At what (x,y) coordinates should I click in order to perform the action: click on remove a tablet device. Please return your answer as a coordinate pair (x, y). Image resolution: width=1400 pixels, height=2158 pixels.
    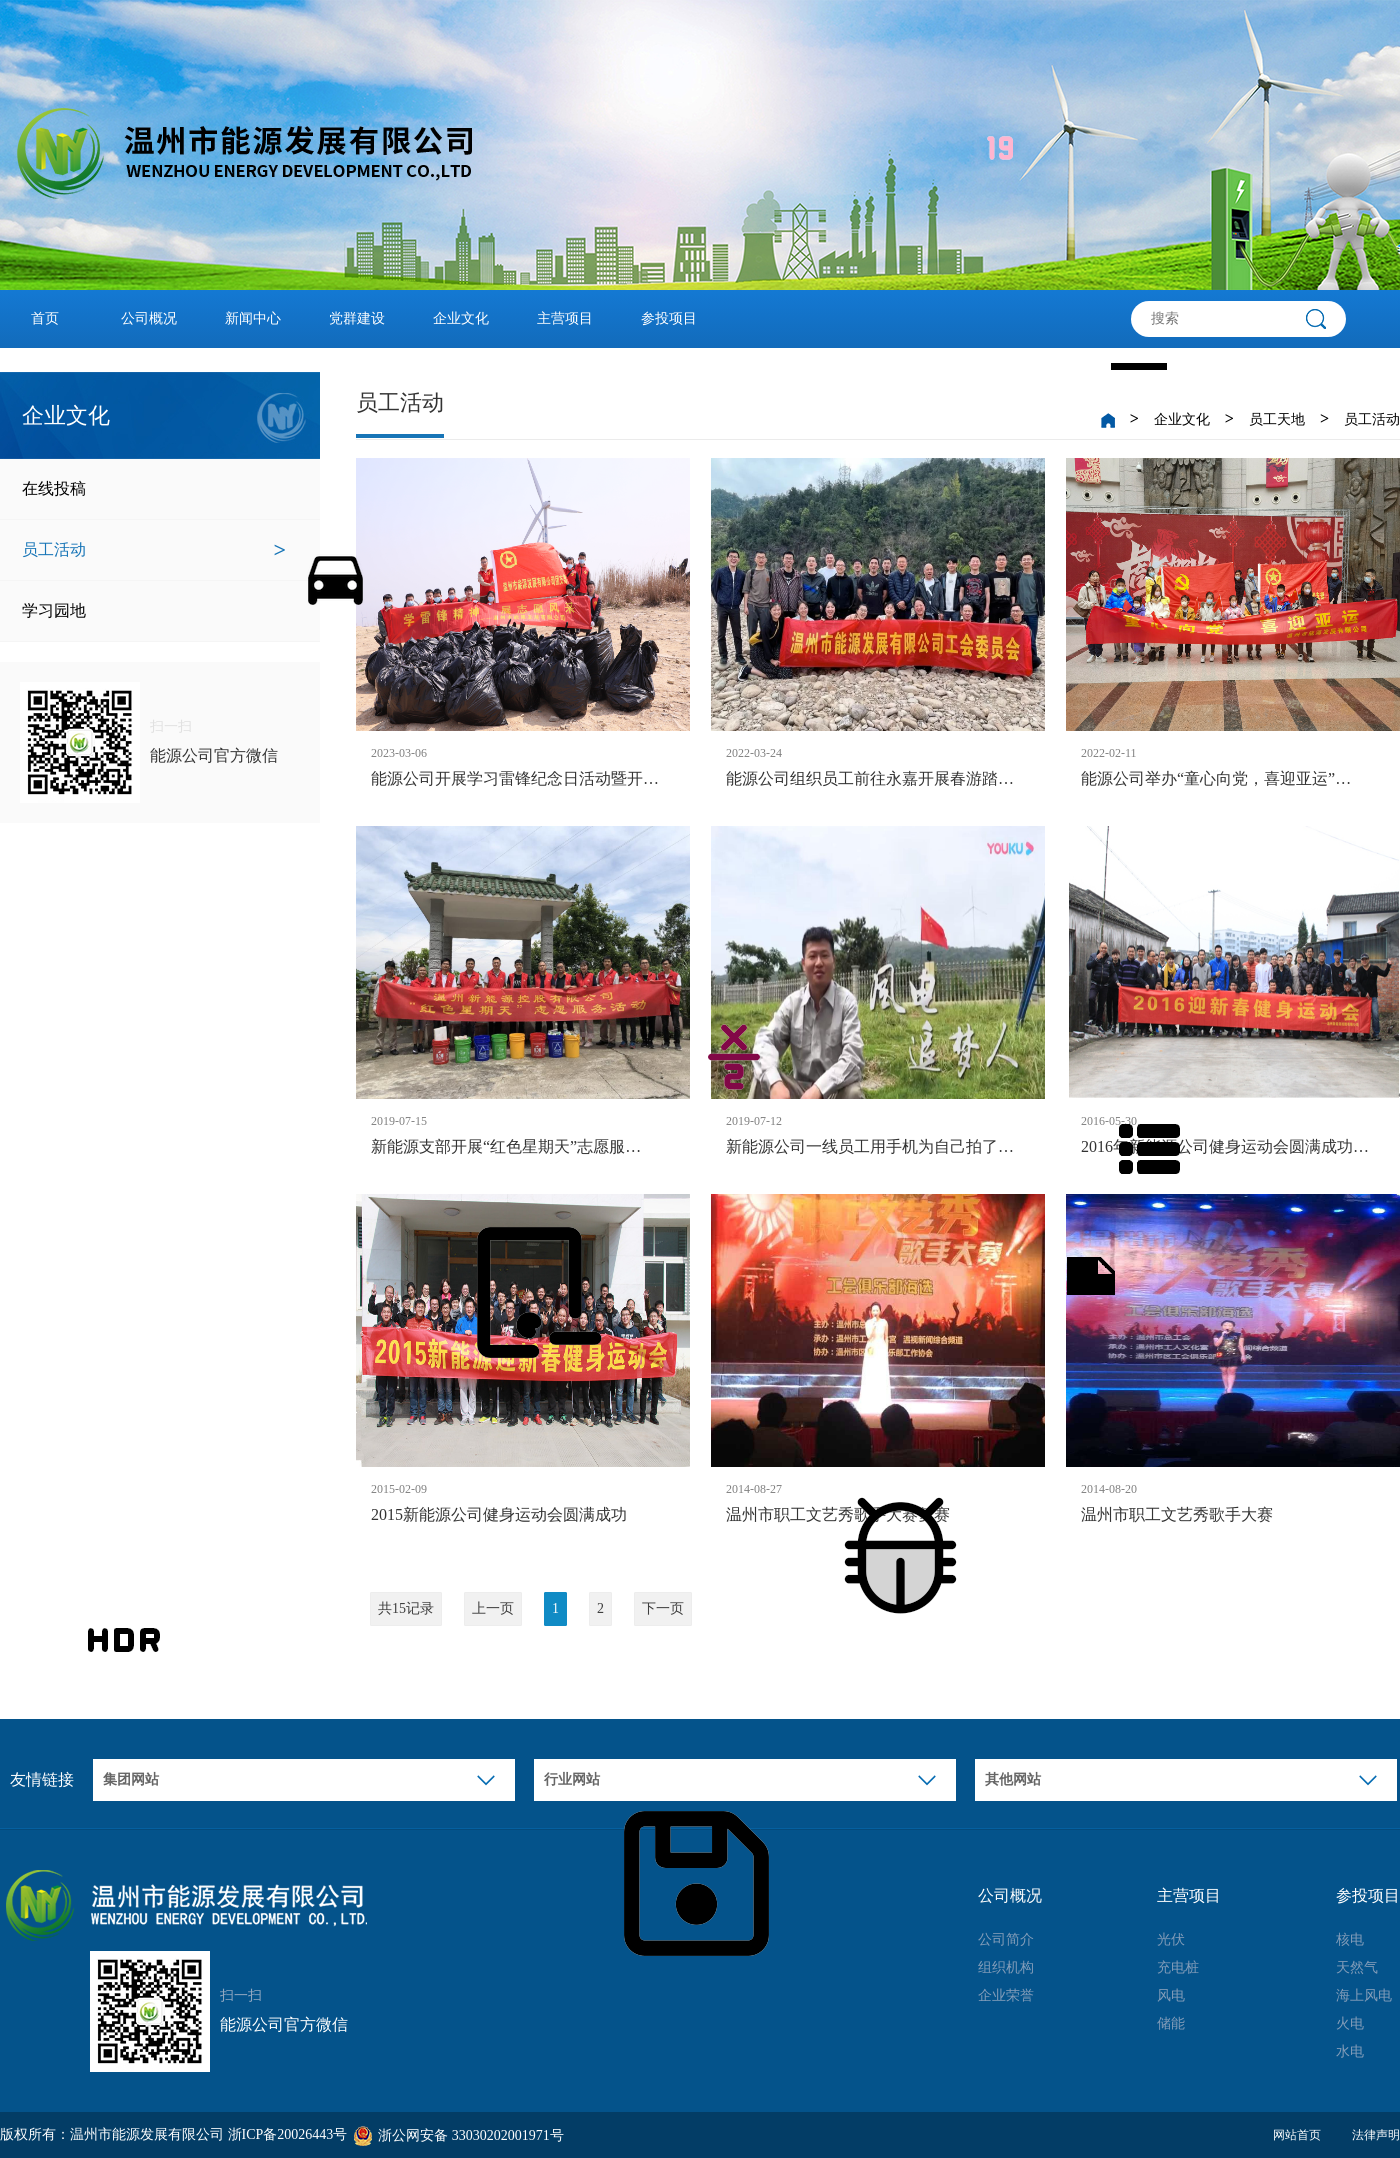
    Looking at the image, I should click on (529, 1292).